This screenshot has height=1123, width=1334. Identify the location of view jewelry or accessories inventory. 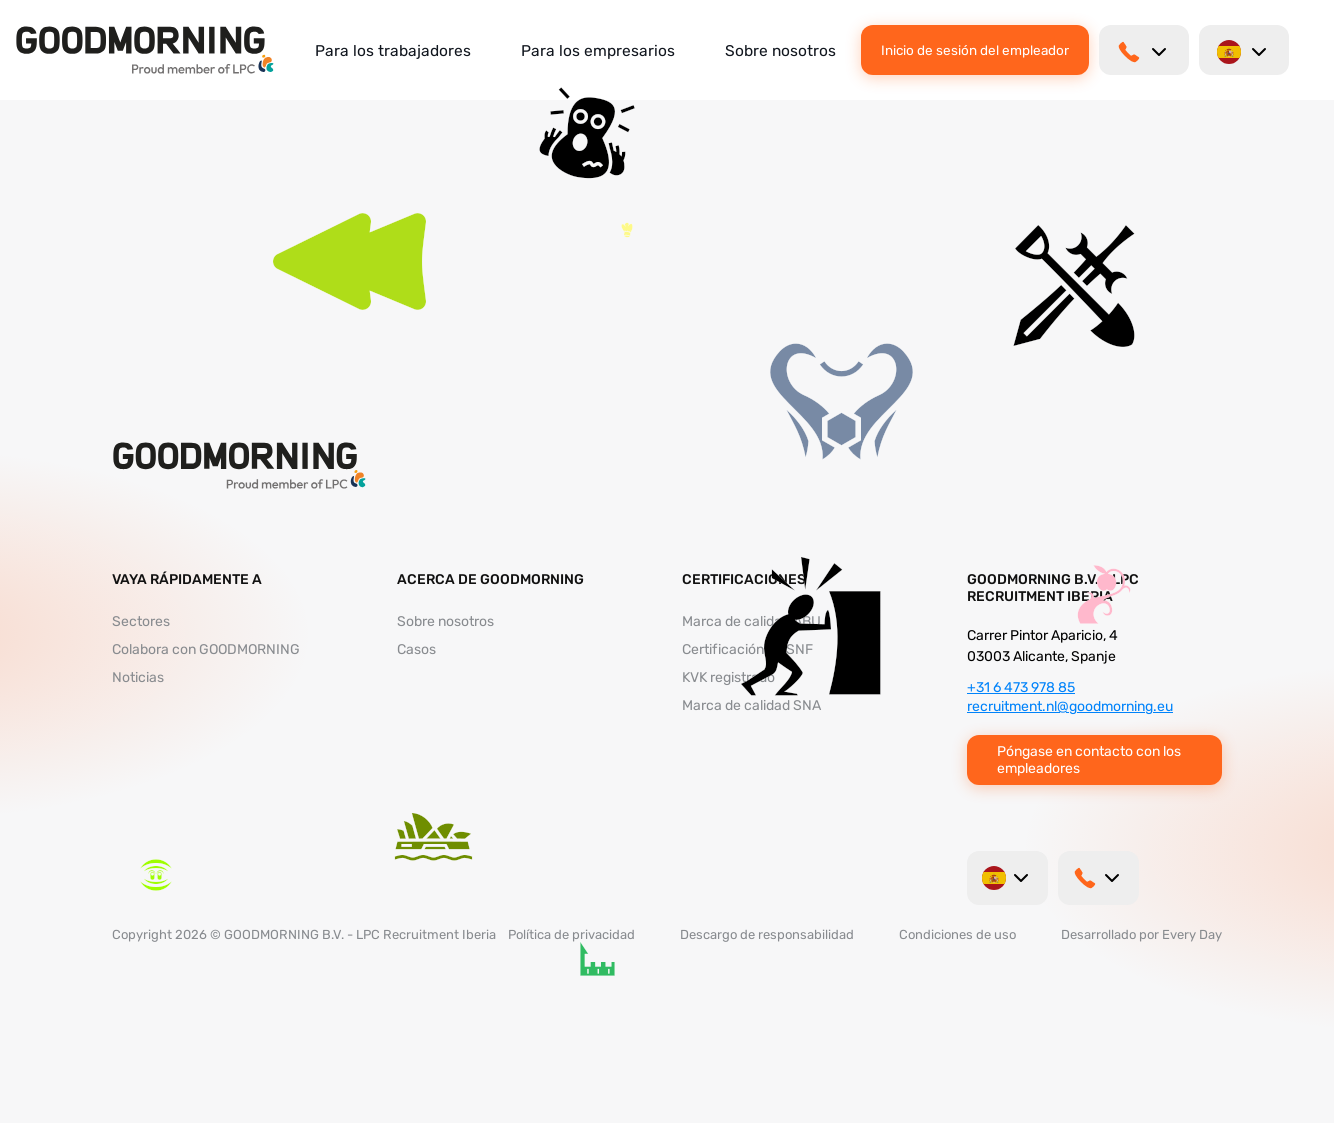
(841, 401).